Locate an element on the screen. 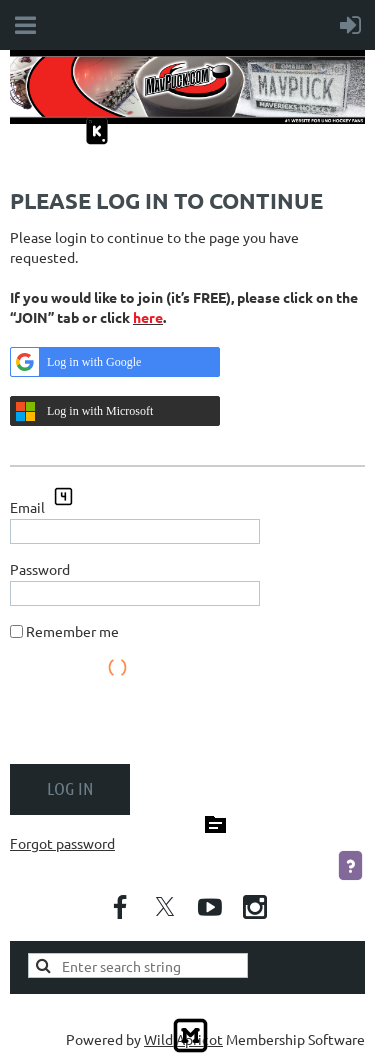 This screenshot has height=1064, width=375. unknown or unrecognized device detected is located at coordinates (350, 865).